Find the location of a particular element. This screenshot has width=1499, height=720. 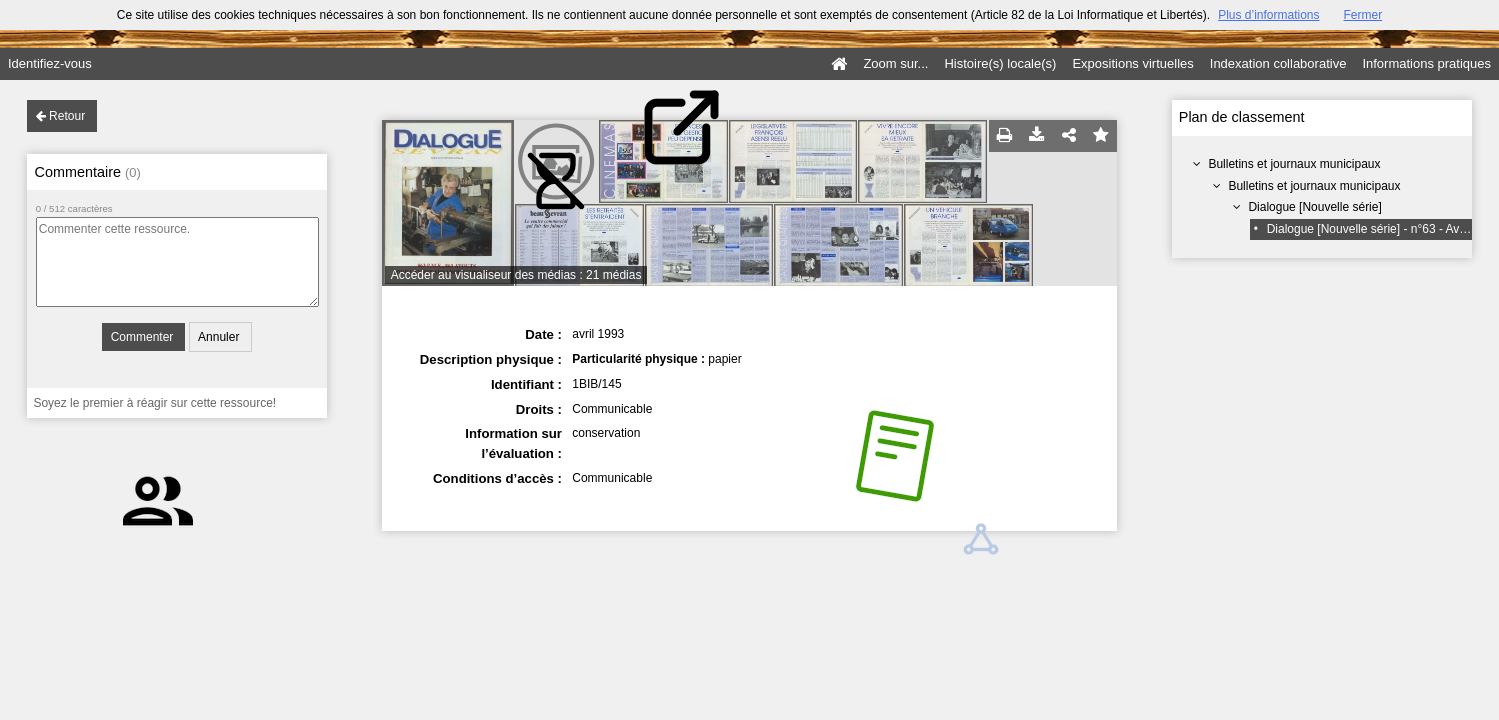

view your resume or CV is located at coordinates (895, 456).